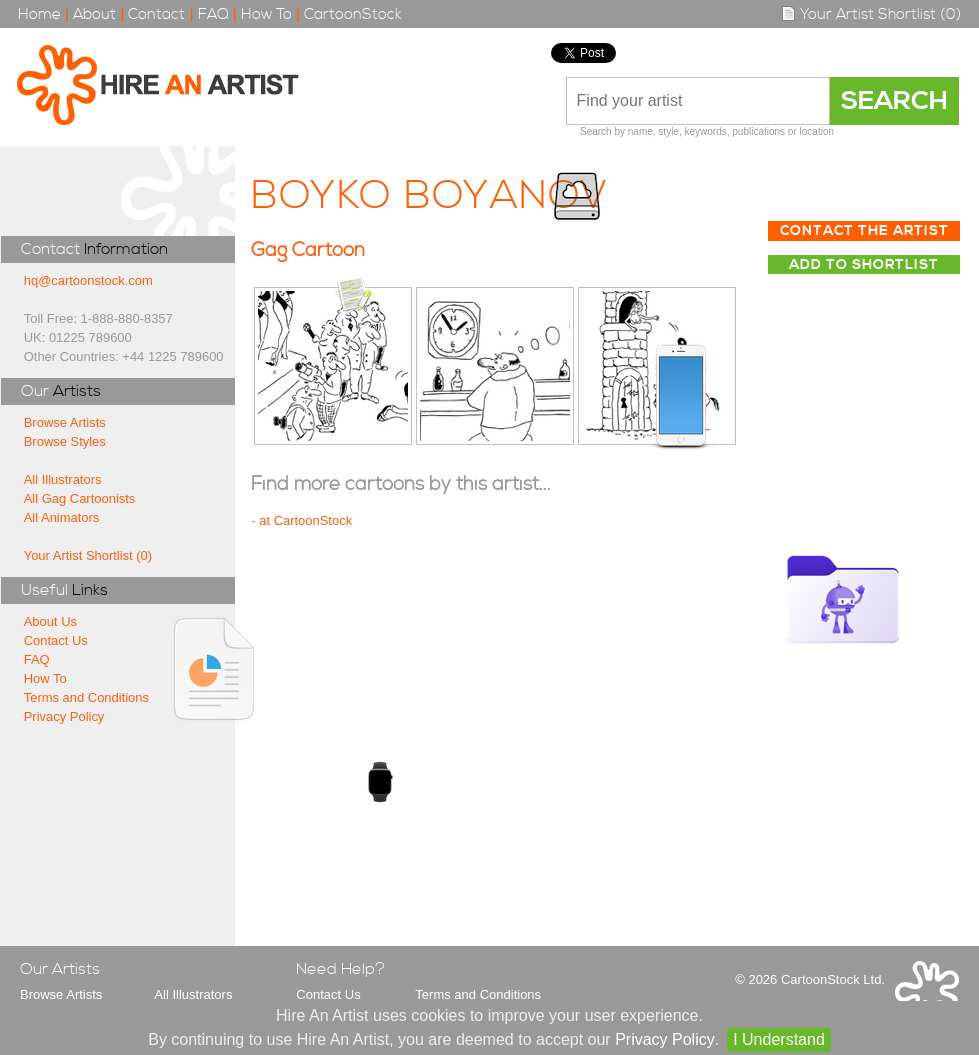 This screenshot has height=1055, width=979. What do you see at coordinates (681, 397) in the screenshot?
I see `iPhone 7 Plus device icon` at bounding box center [681, 397].